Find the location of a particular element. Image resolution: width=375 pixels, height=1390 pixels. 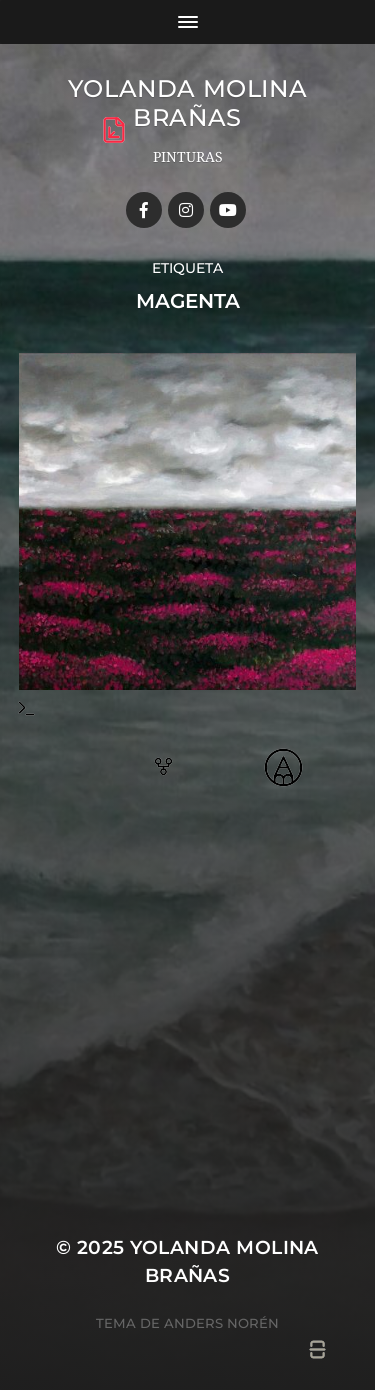

view 3d model or visualization file is located at coordinates (114, 130).